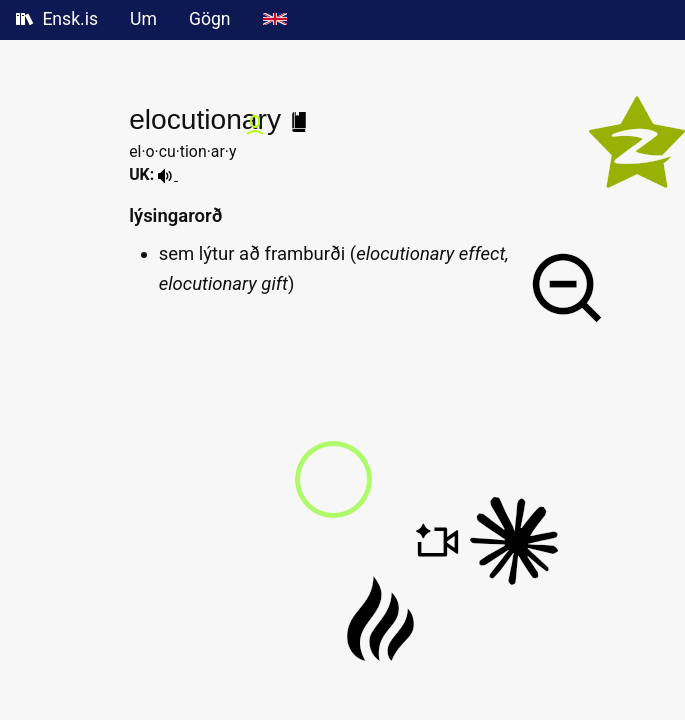 The height and width of the screenshot is (720, 685). What do you see at coordinates (255, 125) in the screenshot?
I see `view user profile` at bounding box center [255, 125].